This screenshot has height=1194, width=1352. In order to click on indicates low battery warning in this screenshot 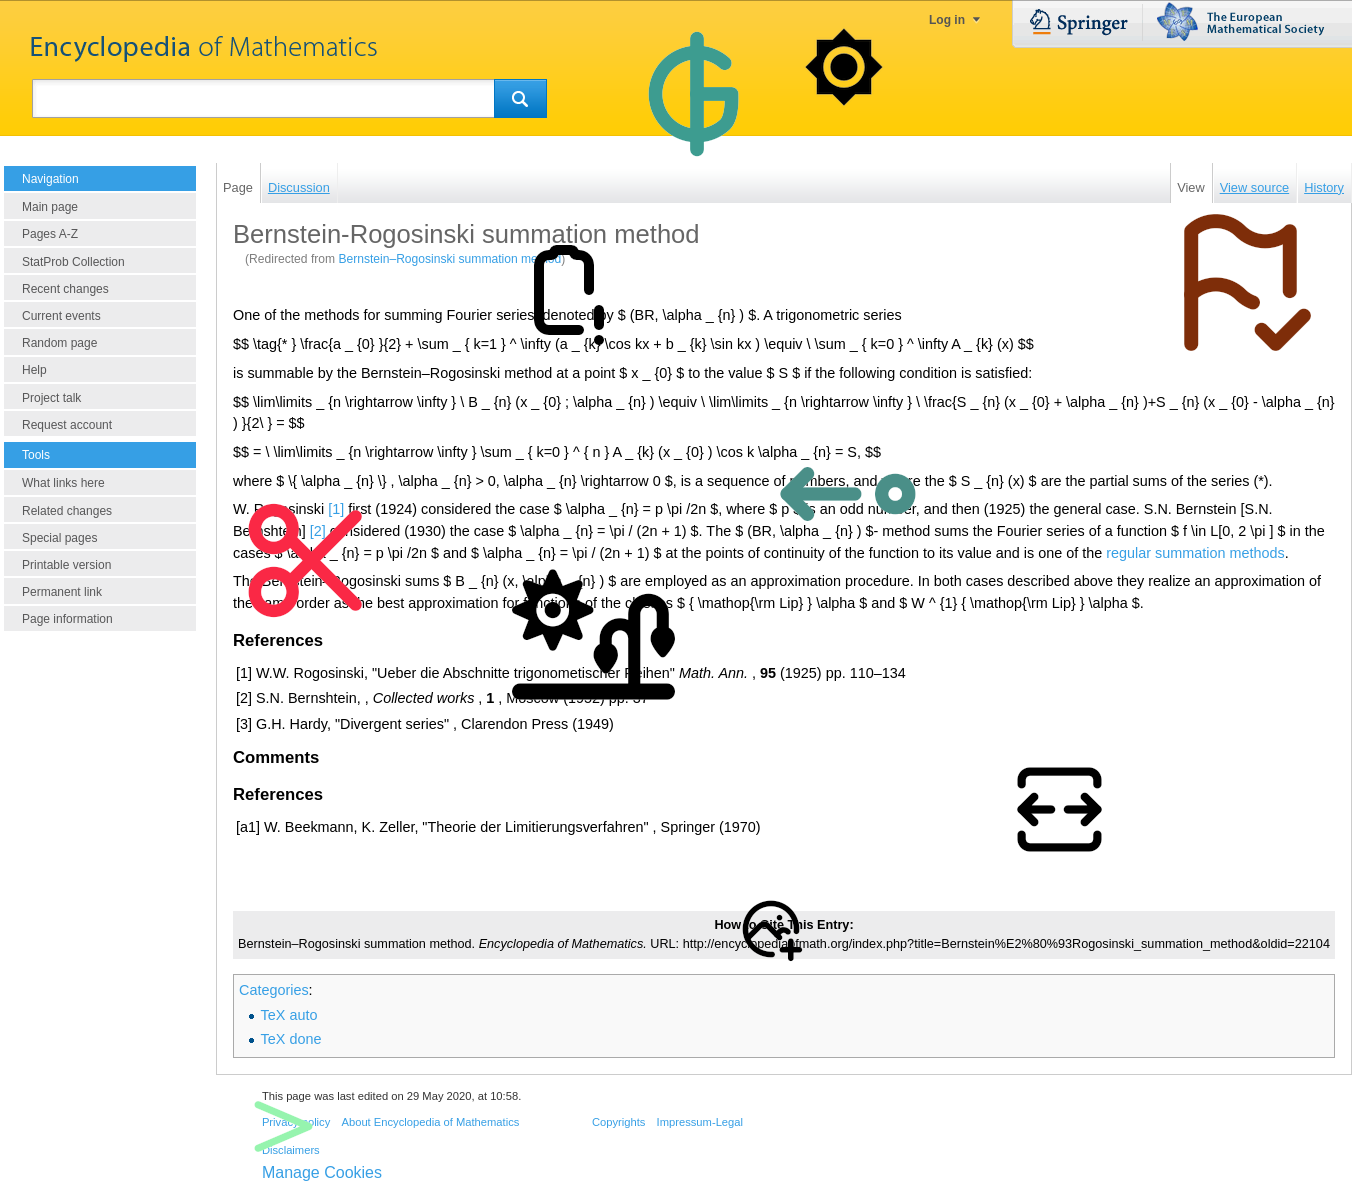, I will do `click(564, 290)`.